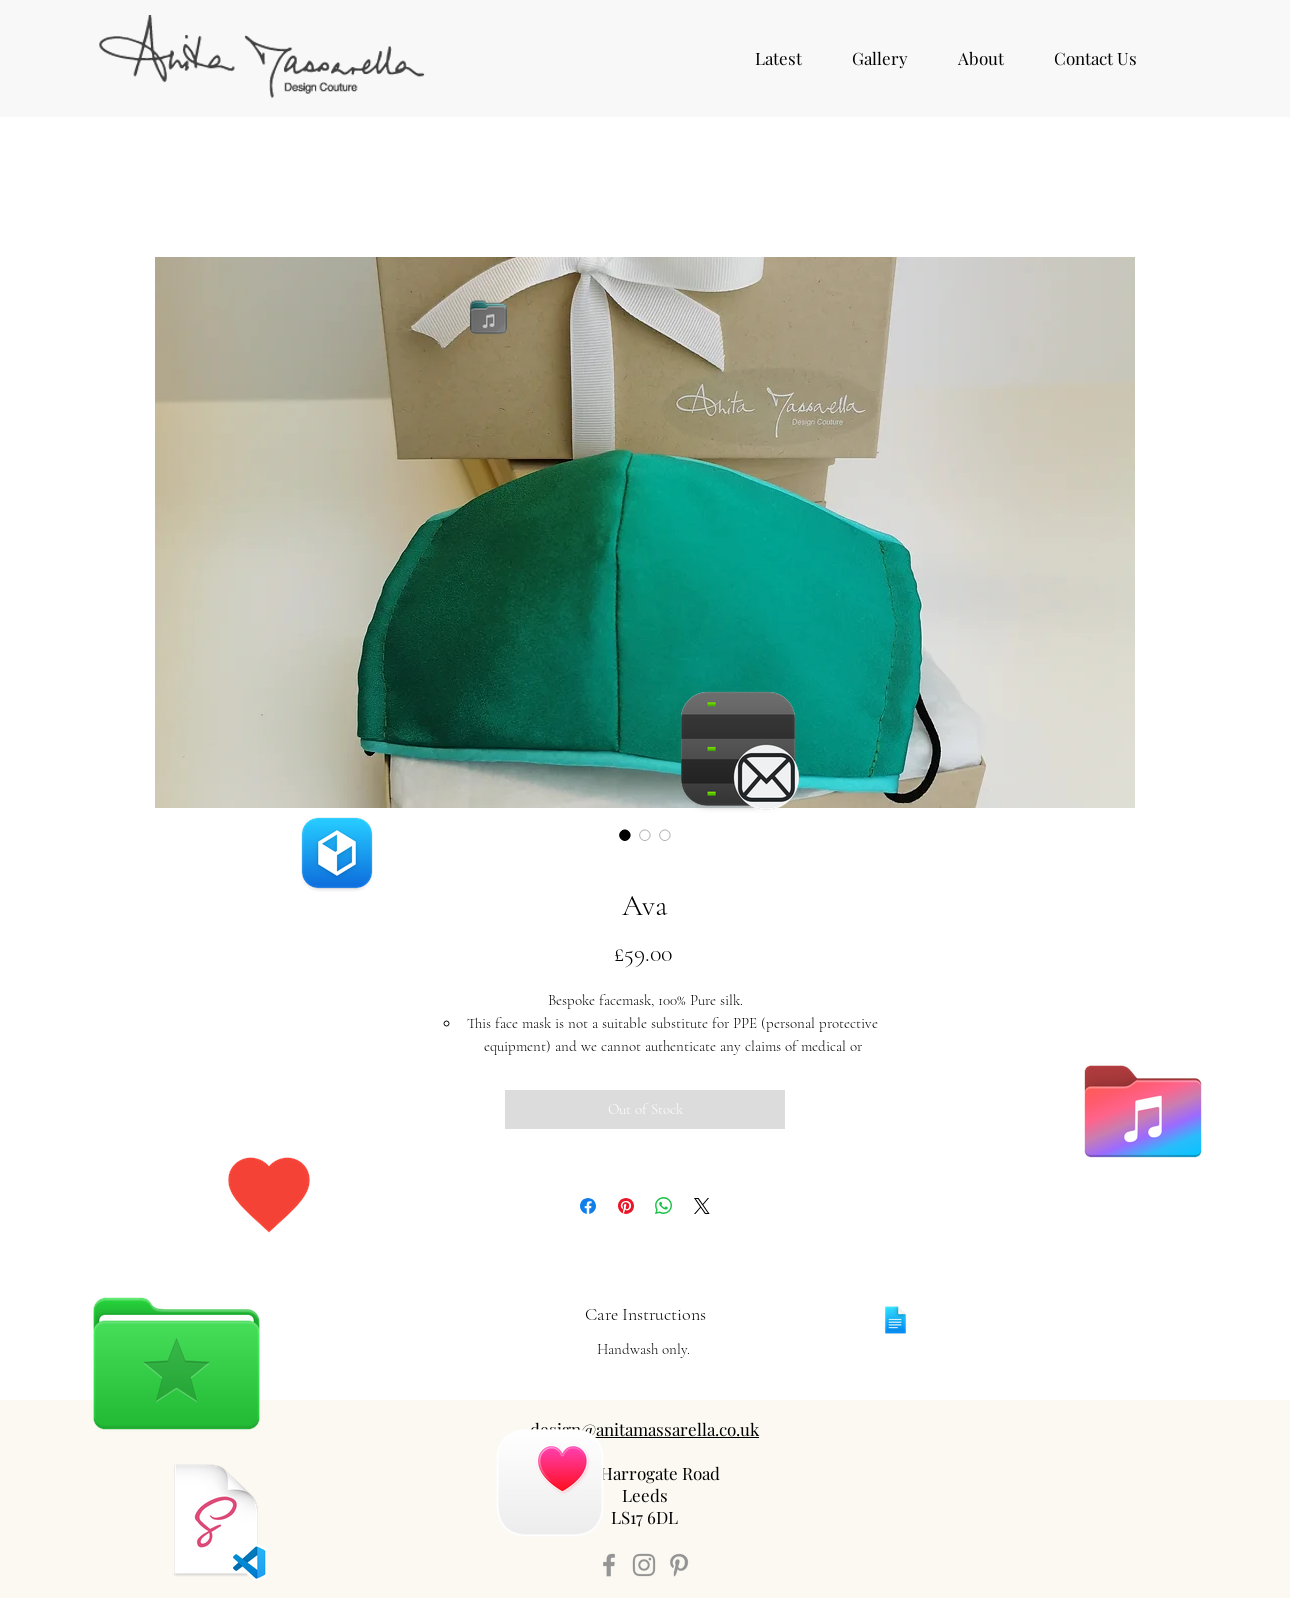 The height and width of the screenshot is (1598, 1290). What do you see at coordinates (337, 853) in the screenshot?
I see `open the flatpak software center` at bounding box center [337, 853].